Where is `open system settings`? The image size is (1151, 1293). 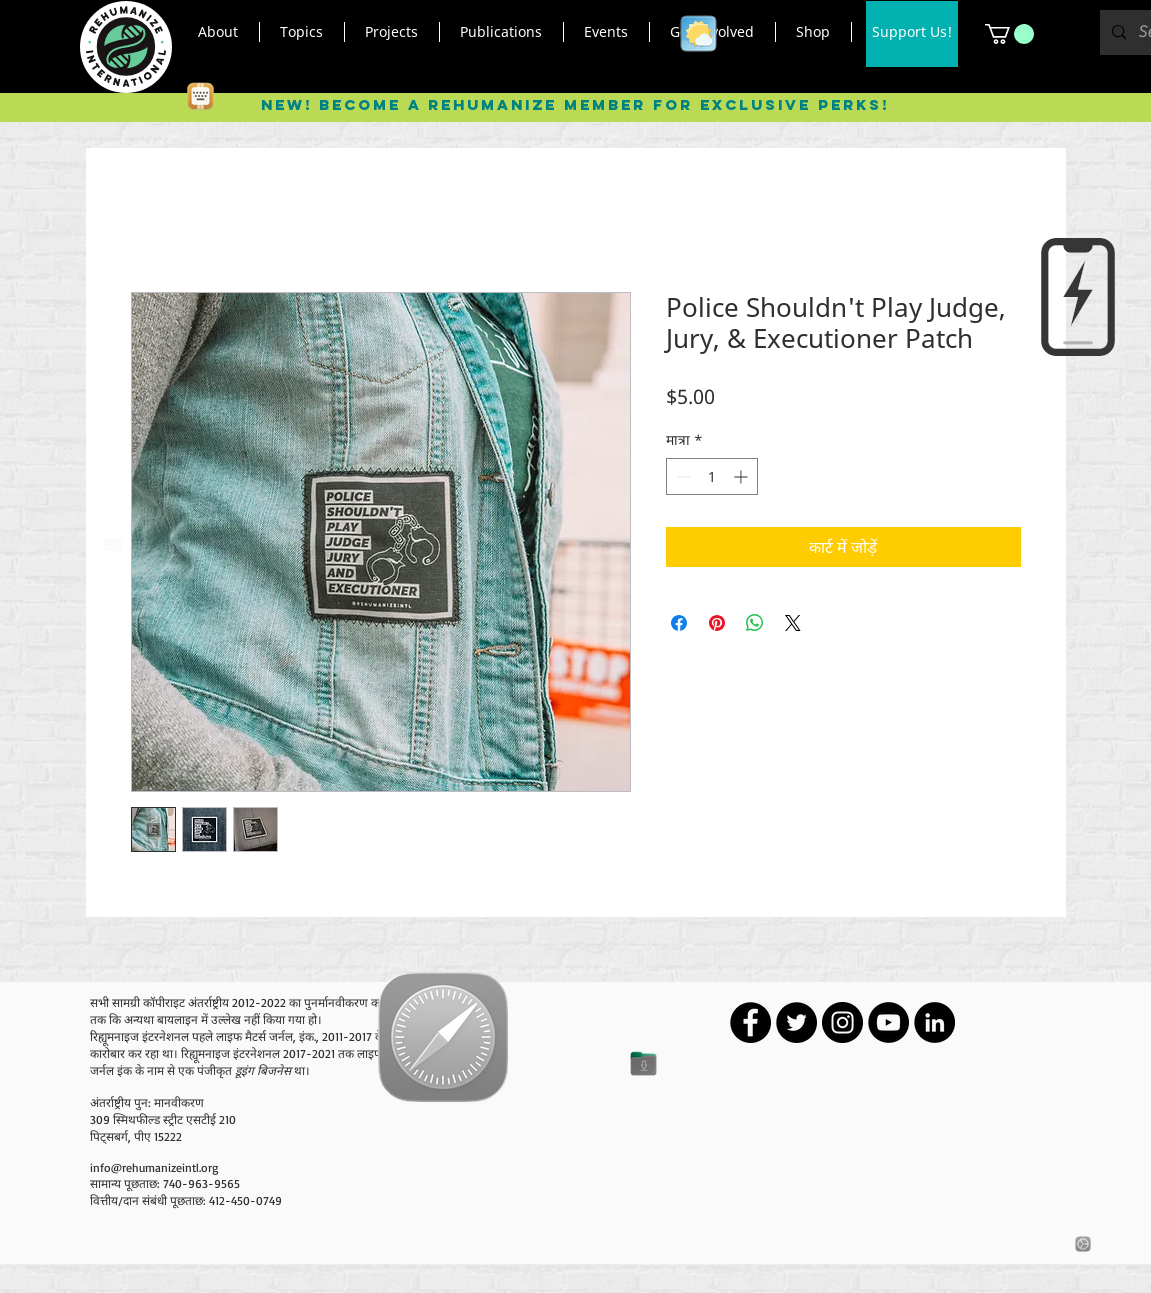
open system settings is located at coordinates (1083, 1244).